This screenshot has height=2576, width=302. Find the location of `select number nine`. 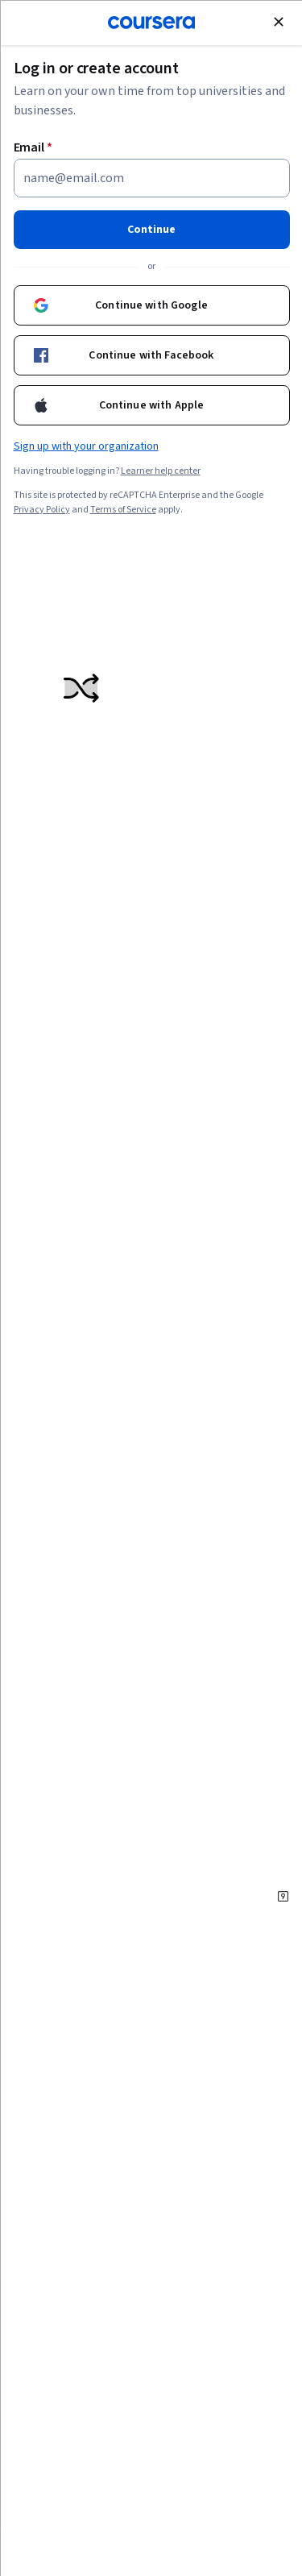

select number nine is located at coordinates (283, 1896).